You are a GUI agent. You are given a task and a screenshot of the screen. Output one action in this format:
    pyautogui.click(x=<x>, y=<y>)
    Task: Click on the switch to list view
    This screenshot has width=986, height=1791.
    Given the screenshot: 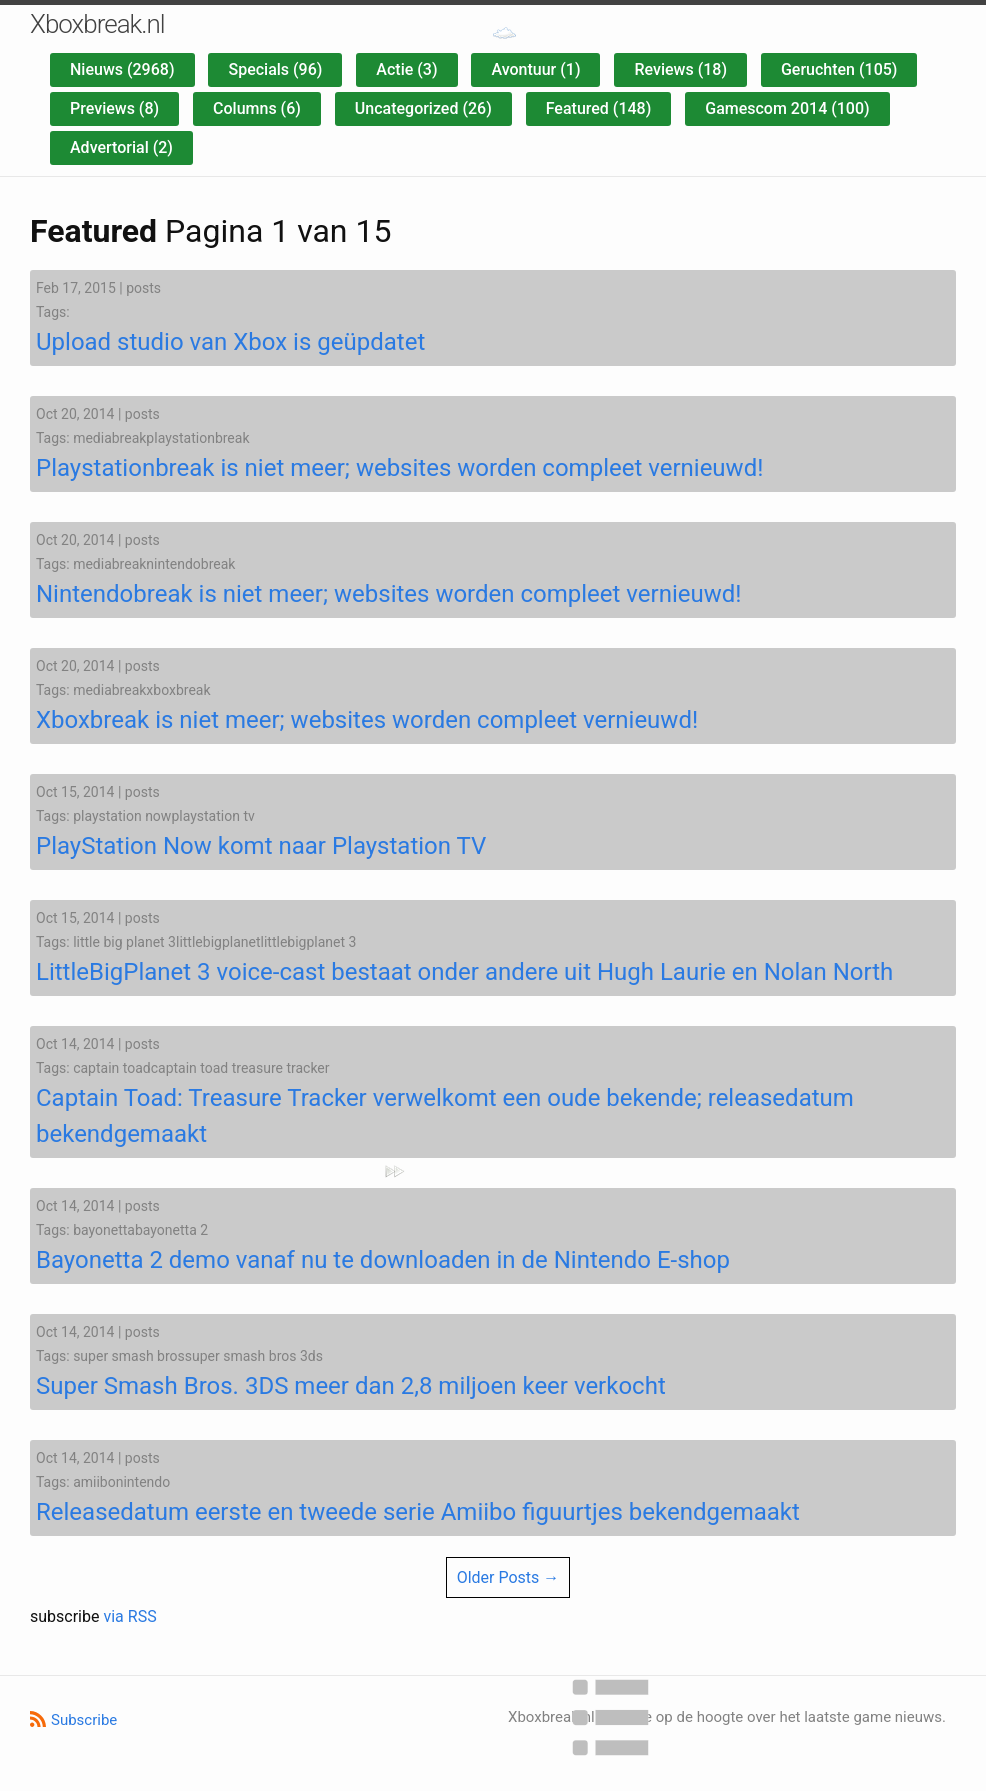 What is the action you would take?
    pyautogui.click(x=610, y=1717)
    